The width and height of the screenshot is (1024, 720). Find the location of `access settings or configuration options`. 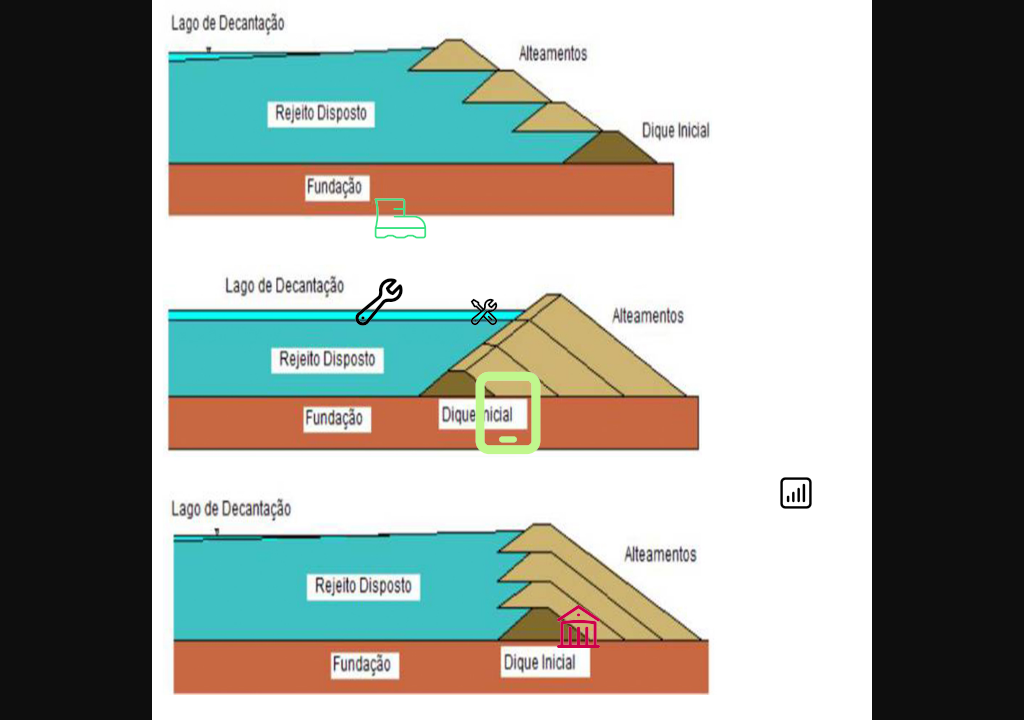

access settings or configuration options is located at coordinates (379, 302).